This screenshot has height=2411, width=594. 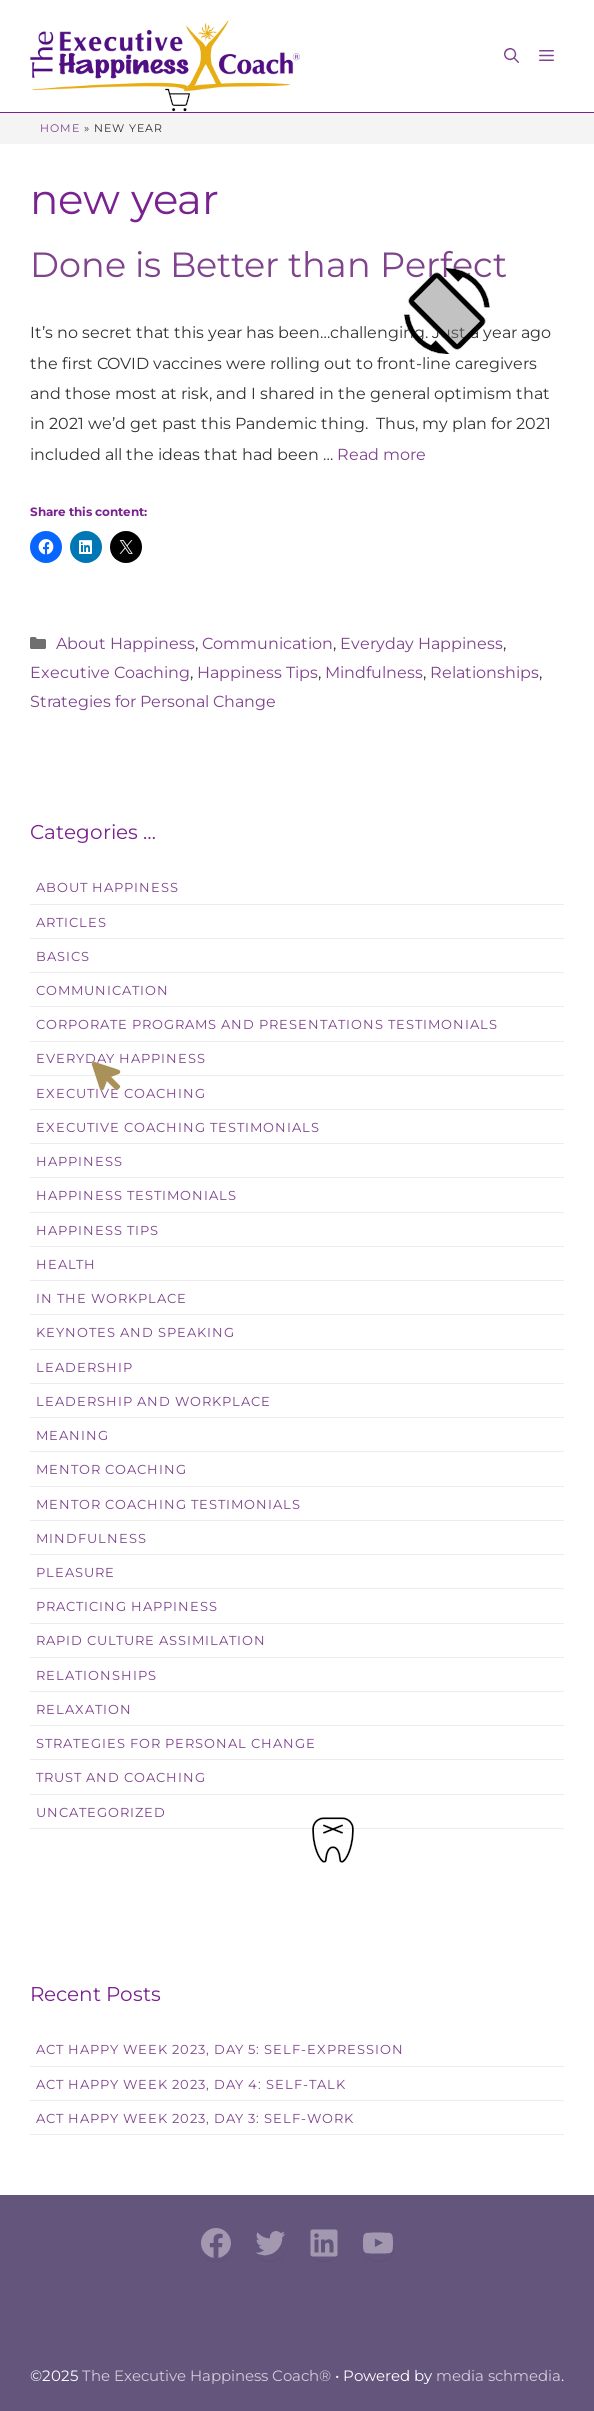 What do you see at coordinates (106, 1076) in the screenshot?
I see `mouse cursor or pointer indicator` at bounding box center [106, 1076].